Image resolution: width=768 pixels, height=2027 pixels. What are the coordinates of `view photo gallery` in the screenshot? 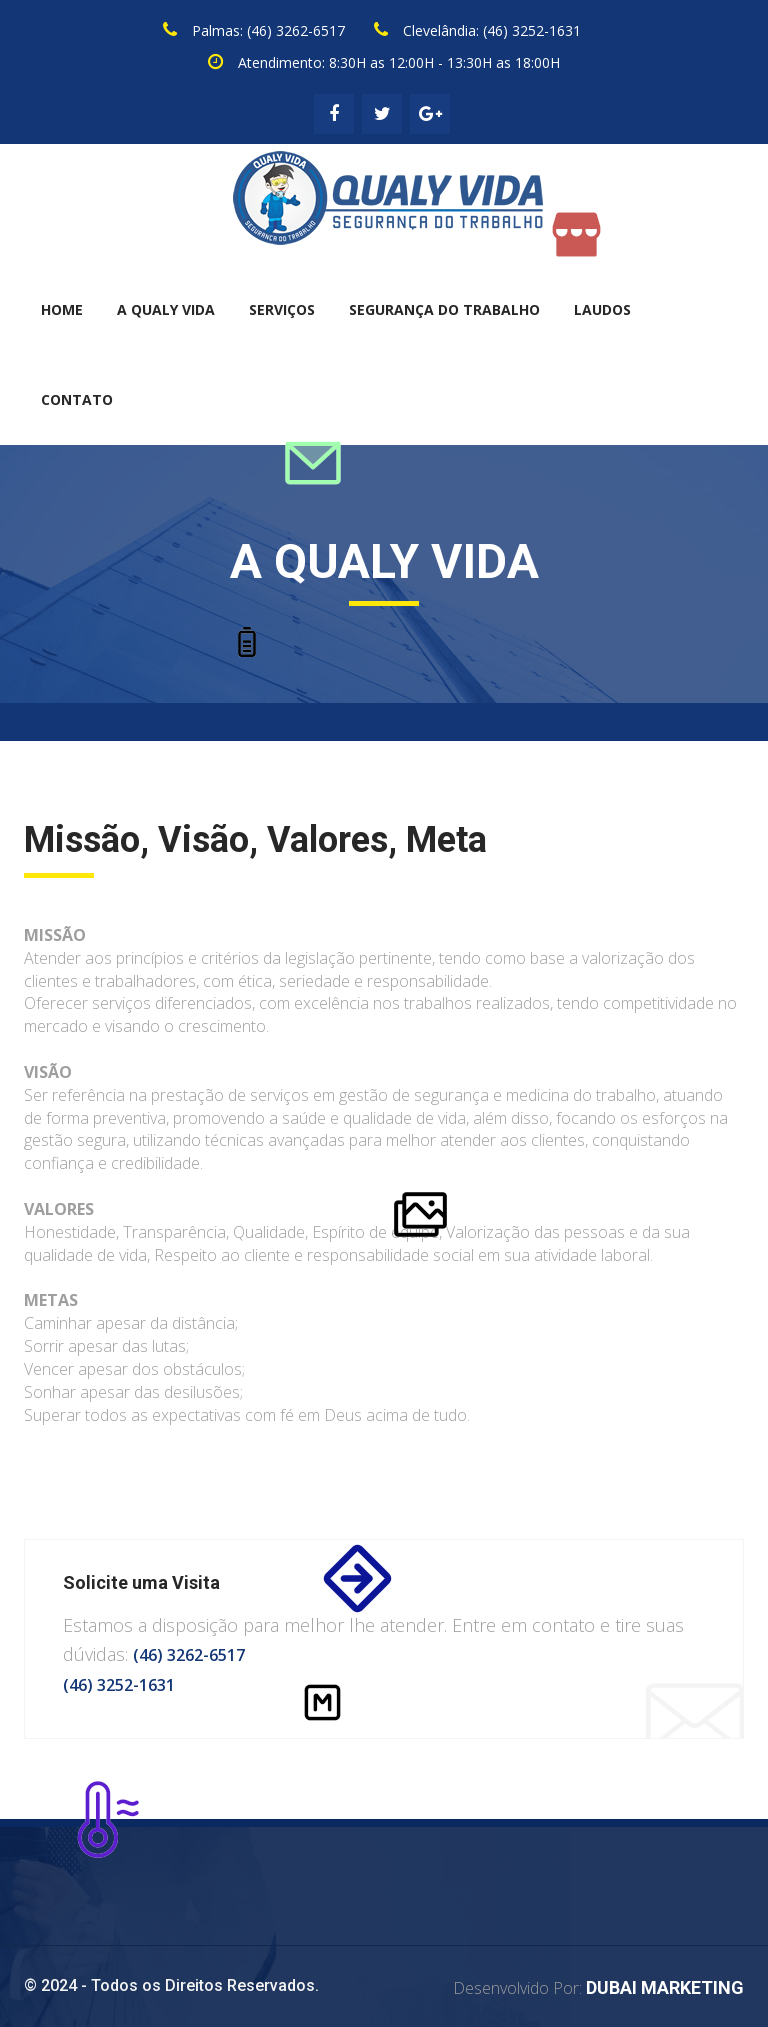 It's located at (420, 1214).